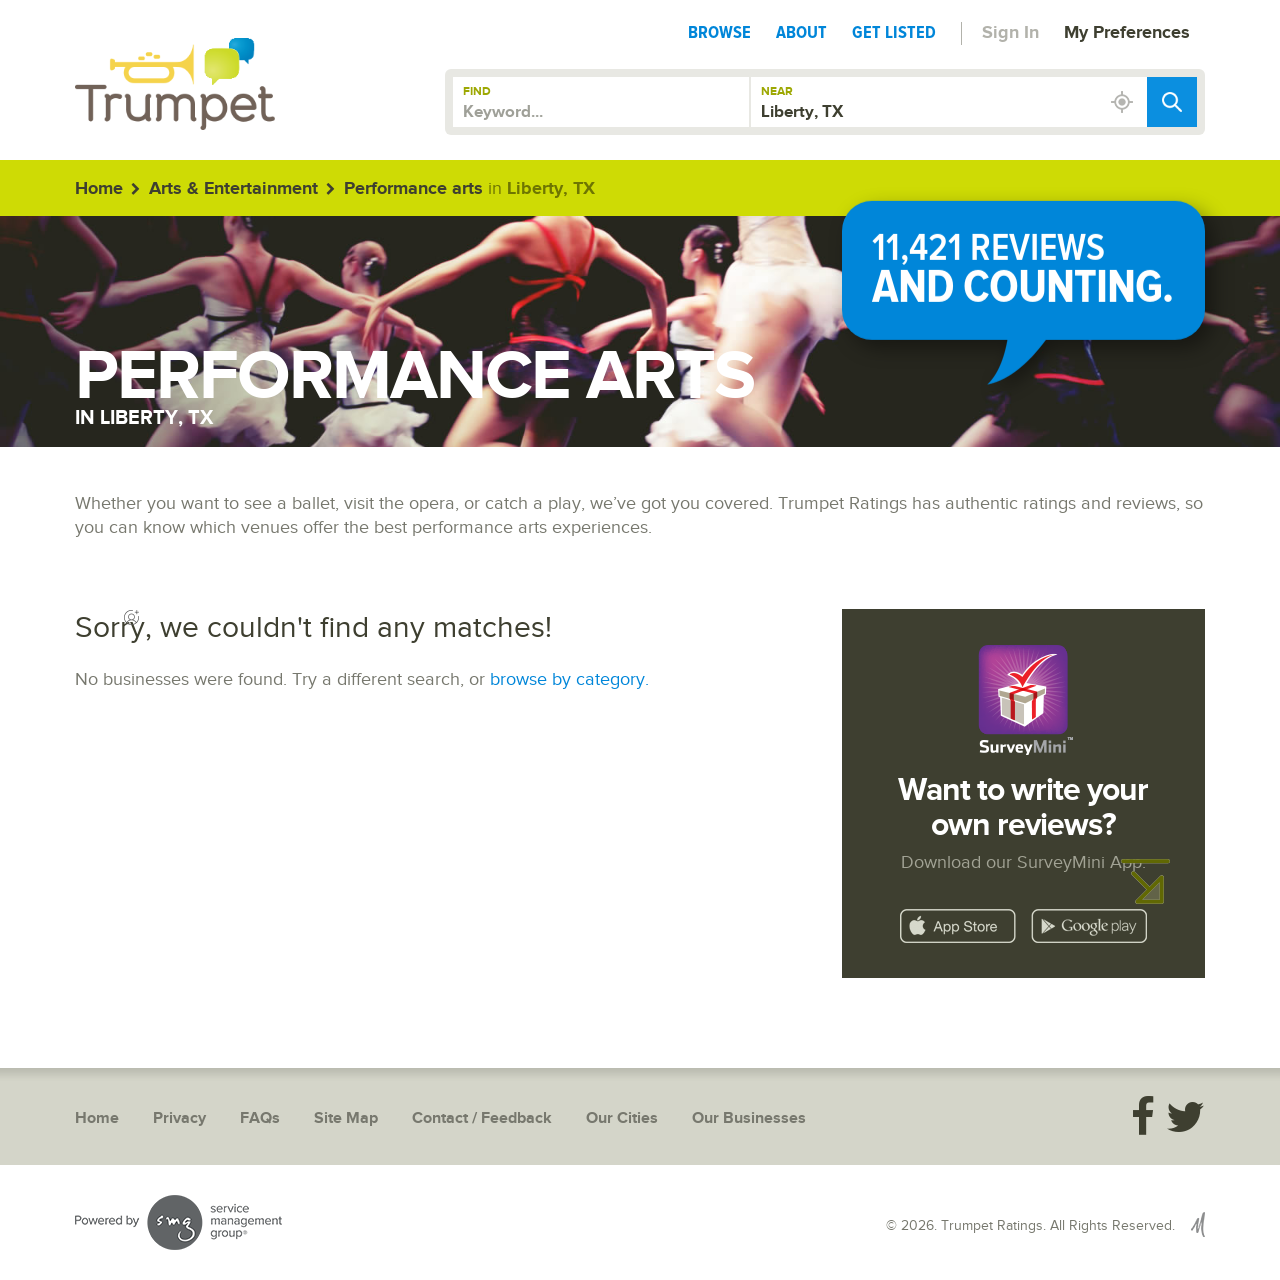 This screenshot has height=1280, width=1280. I want to click on add a new user or contact, so click(131, 617).